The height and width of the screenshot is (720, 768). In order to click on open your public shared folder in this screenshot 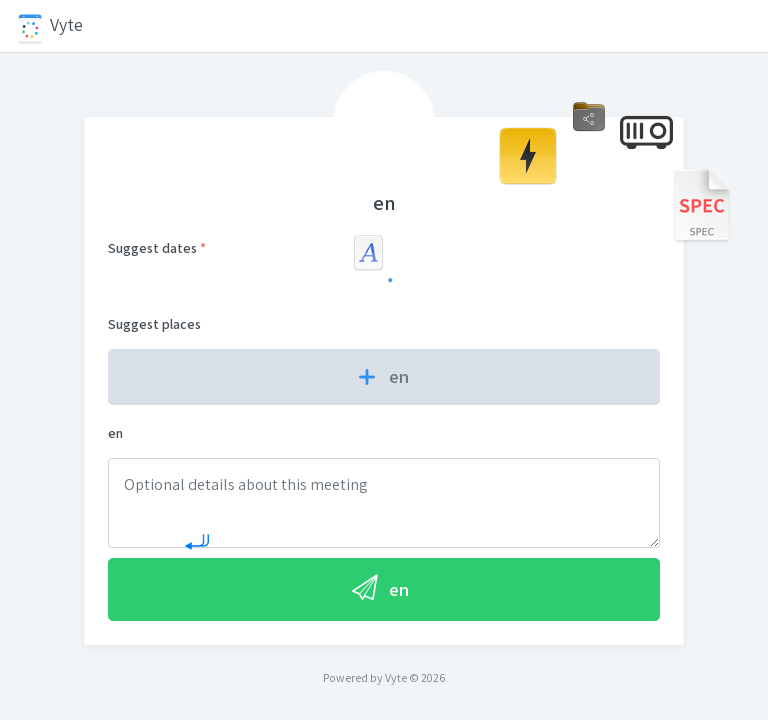, I will do `click(589, 116)`.